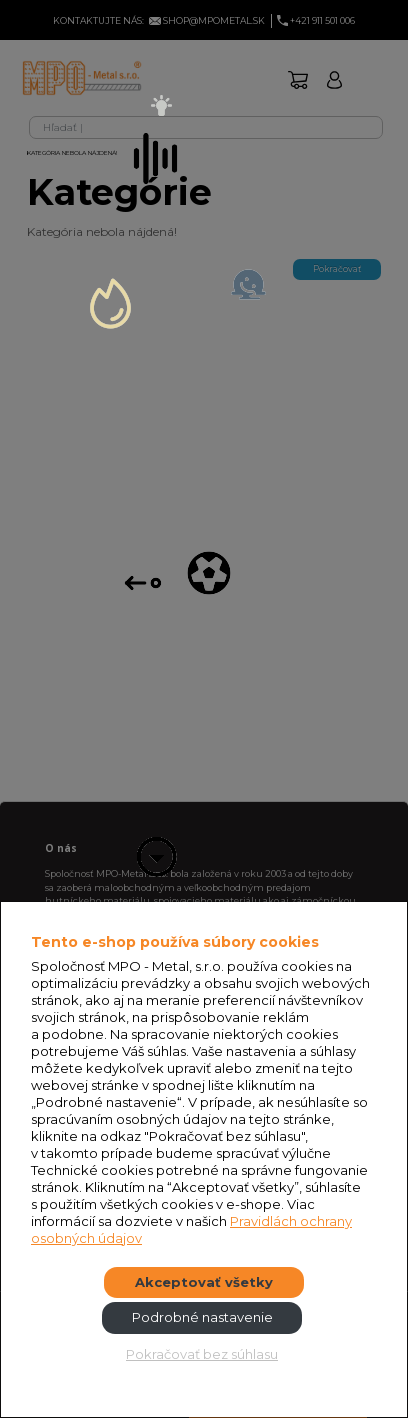 The height and width of the screenshot is (1418, 408). Describe the element at coordinates (143, 583) in the screenshot. I see `move item to the left` at that location.